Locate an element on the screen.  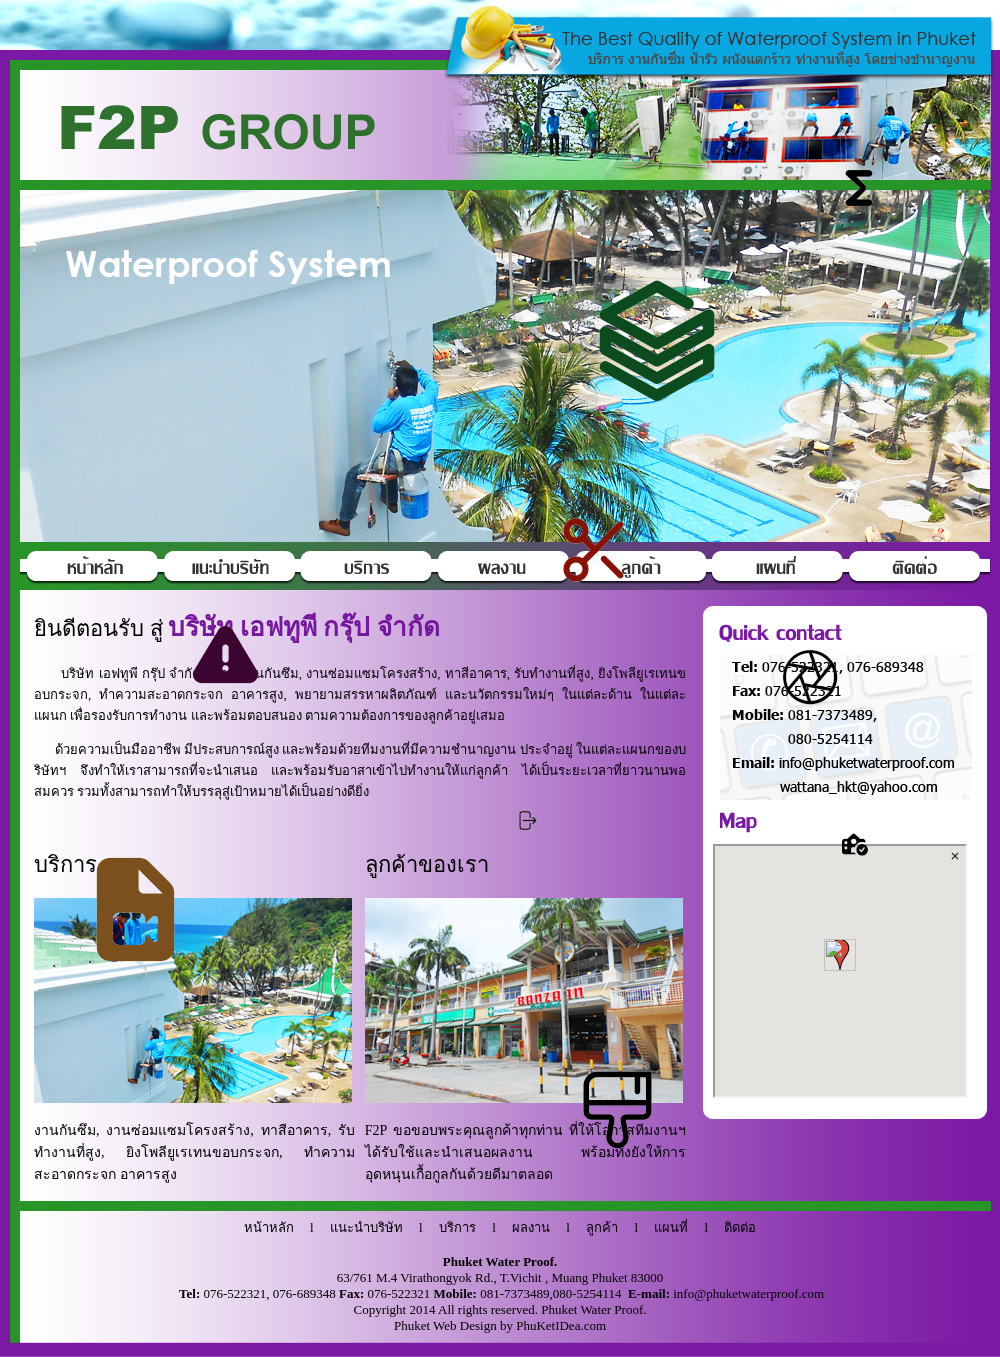
indicates a warning or caution state is located at coordinates (225, 656).